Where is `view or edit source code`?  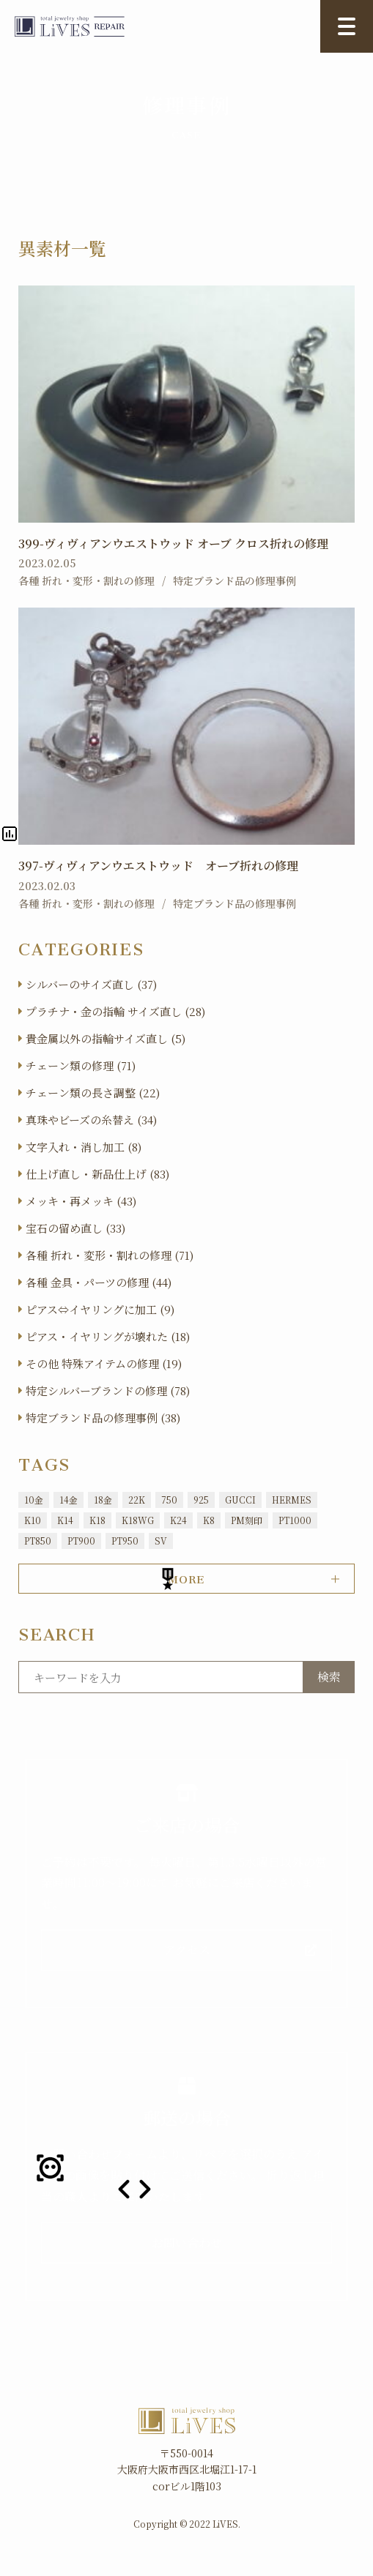
view or edit source code is located at coordinates (134, 2189).